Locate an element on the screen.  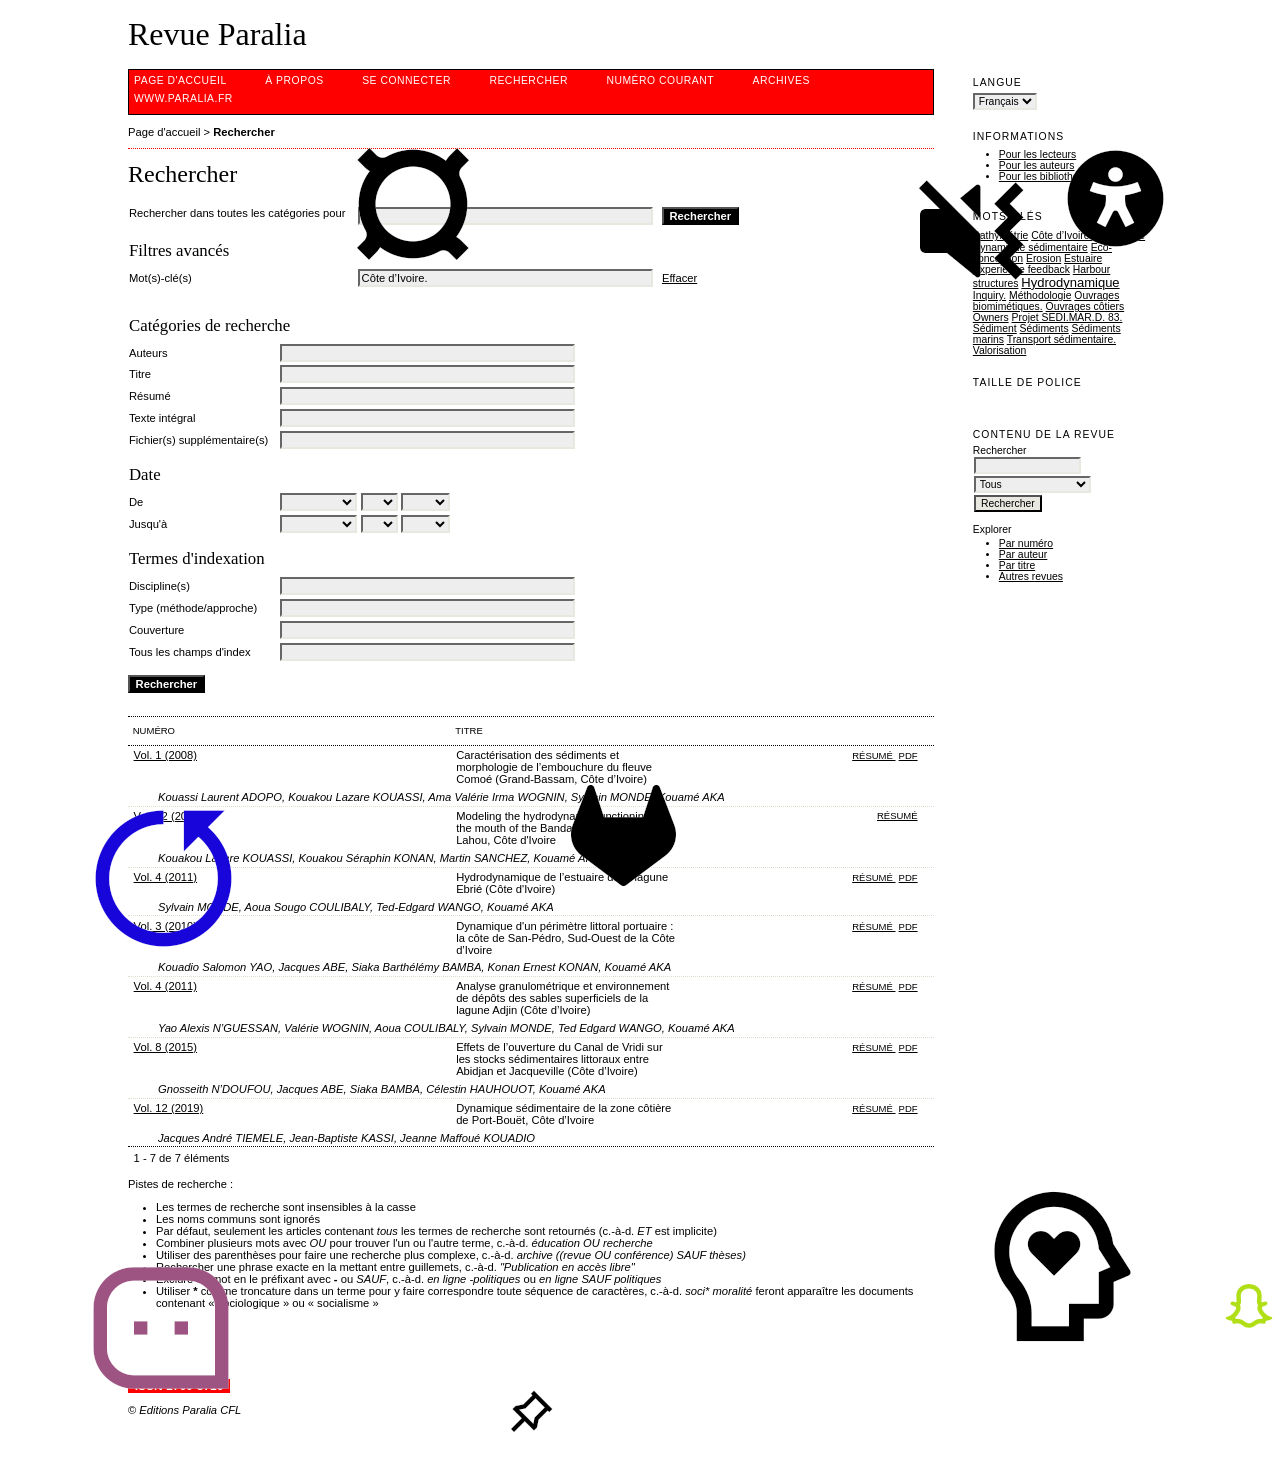
open GitLab repository is located at coordinates (623, 835).